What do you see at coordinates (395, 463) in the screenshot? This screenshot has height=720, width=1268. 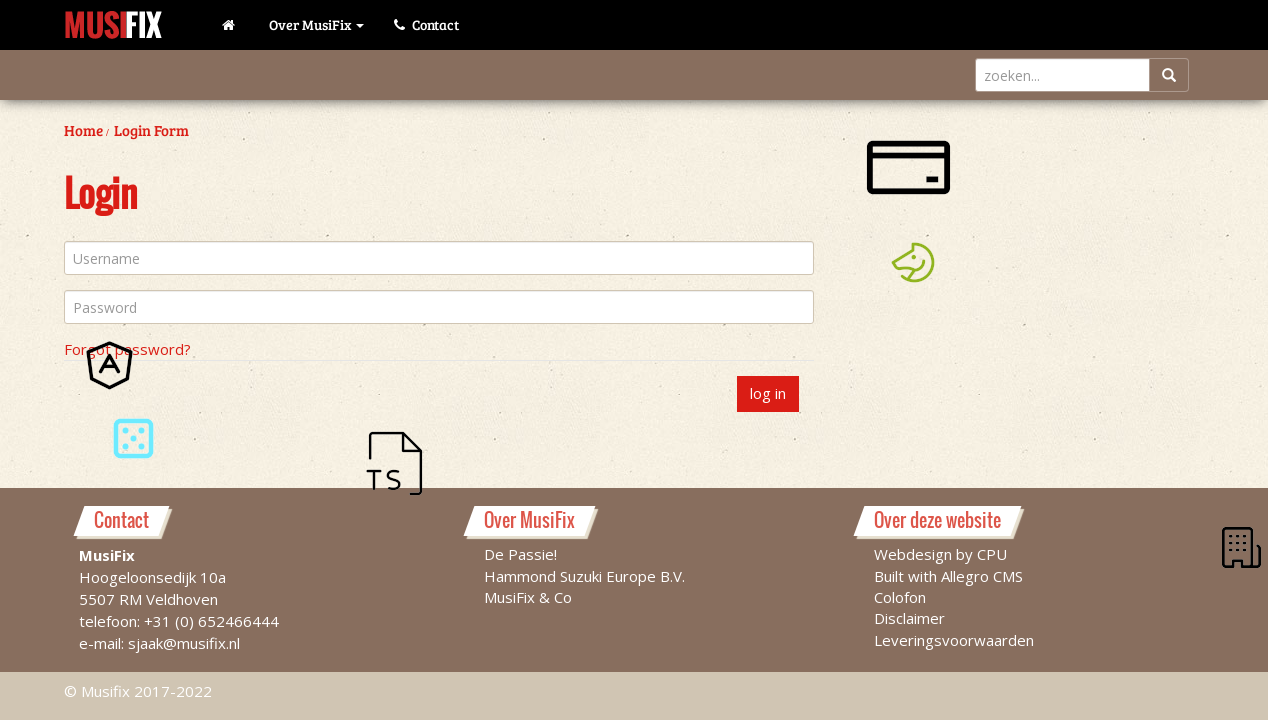 I see `open a TypeScript file` at bounding box center [395, 463].